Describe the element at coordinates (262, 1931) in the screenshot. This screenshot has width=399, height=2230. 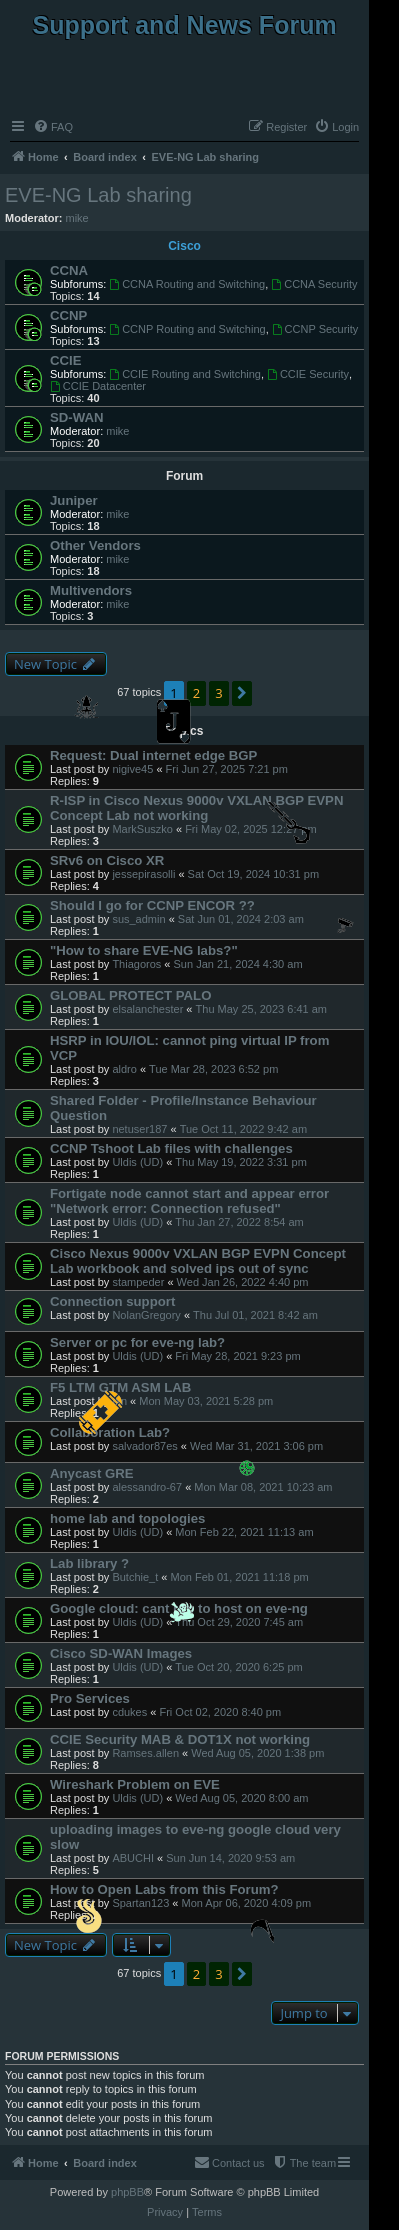
I see `launch or throw an attack in a game` at that location.